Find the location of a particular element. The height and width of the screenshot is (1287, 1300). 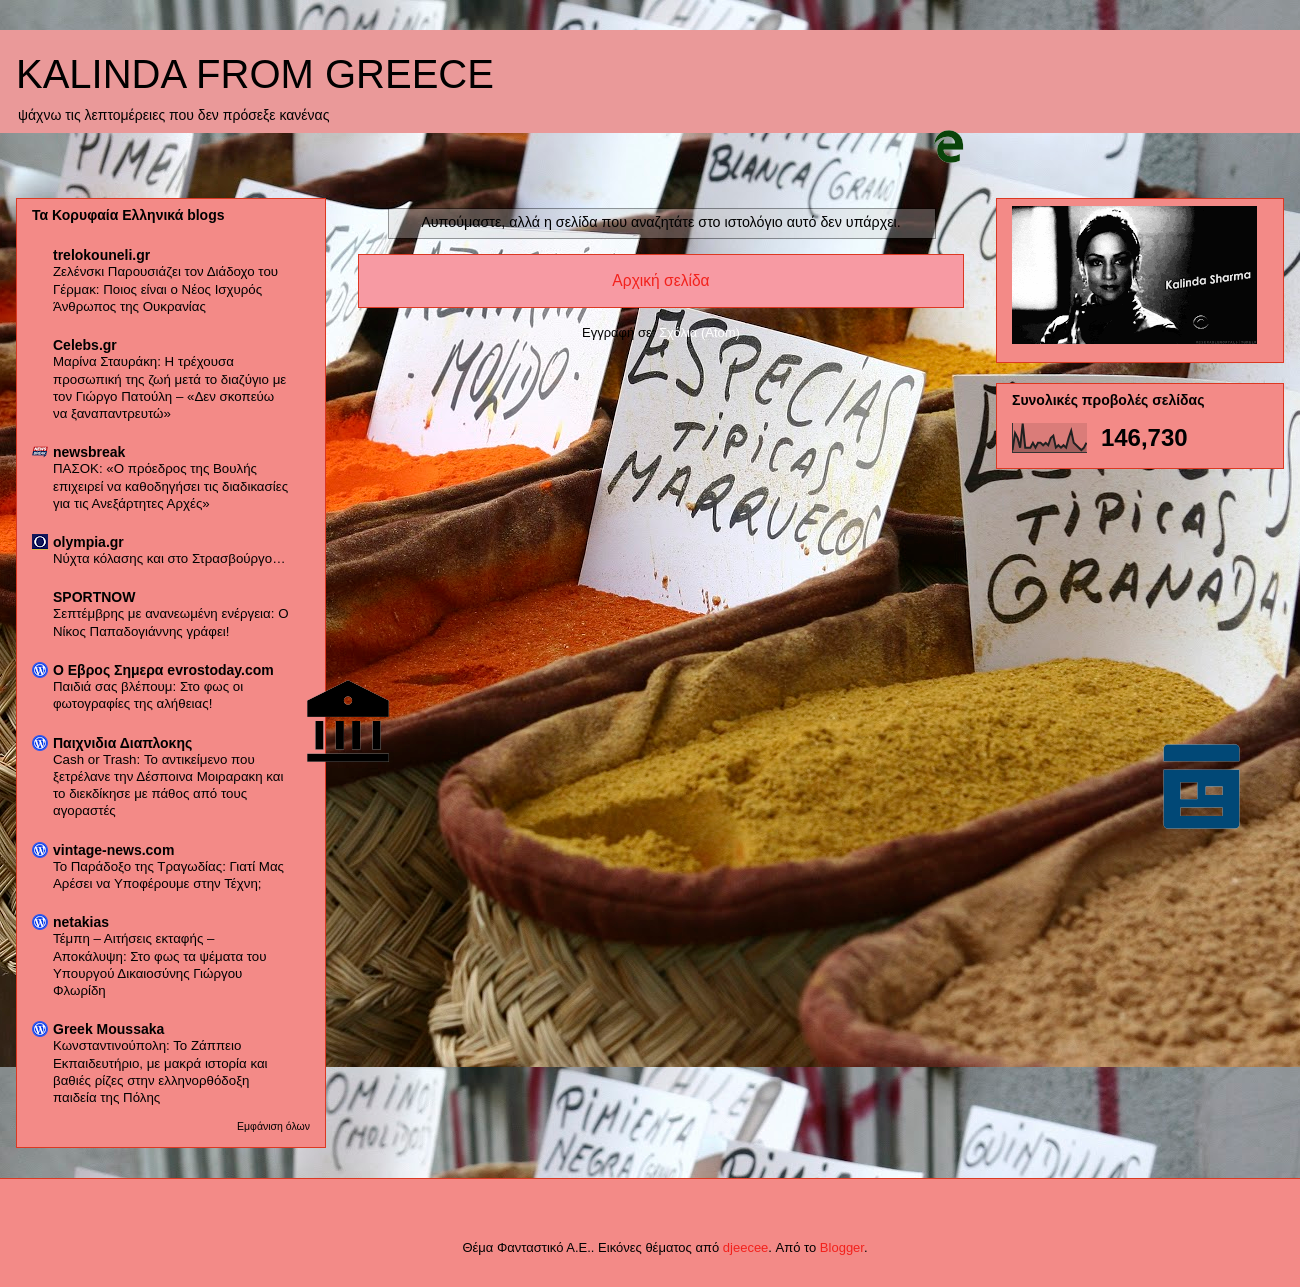

open Apple Pages document is located at coordinates (1201, 786).